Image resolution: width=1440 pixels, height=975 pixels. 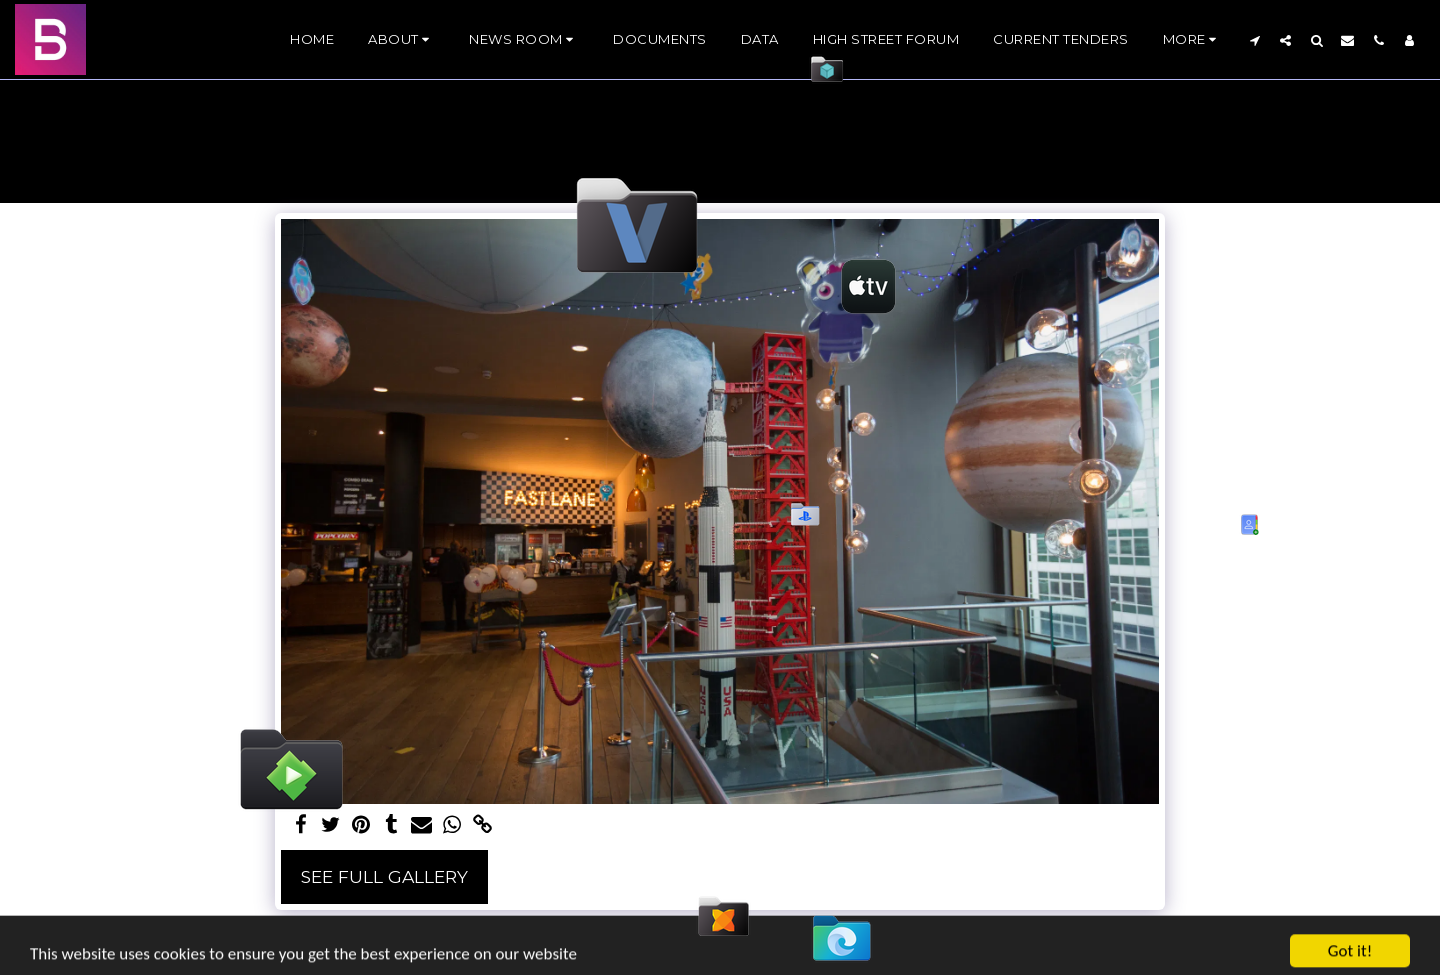 What do you see at coordinates (841, 939) in the screenshot?
I see `open folder containing Microsoft Edge browser files` at bounding box center [841, 939].